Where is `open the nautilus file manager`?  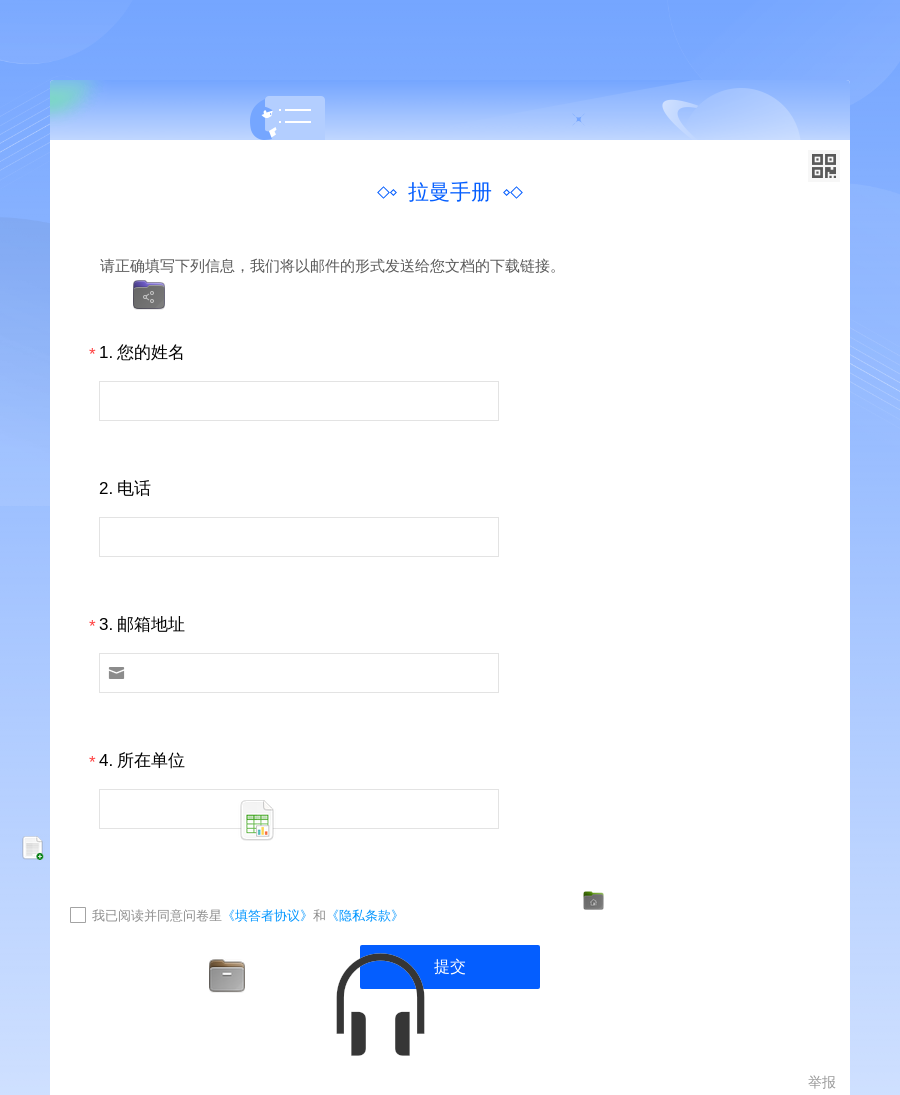 open the nautilus file manager is located at coordinates (227, 975).